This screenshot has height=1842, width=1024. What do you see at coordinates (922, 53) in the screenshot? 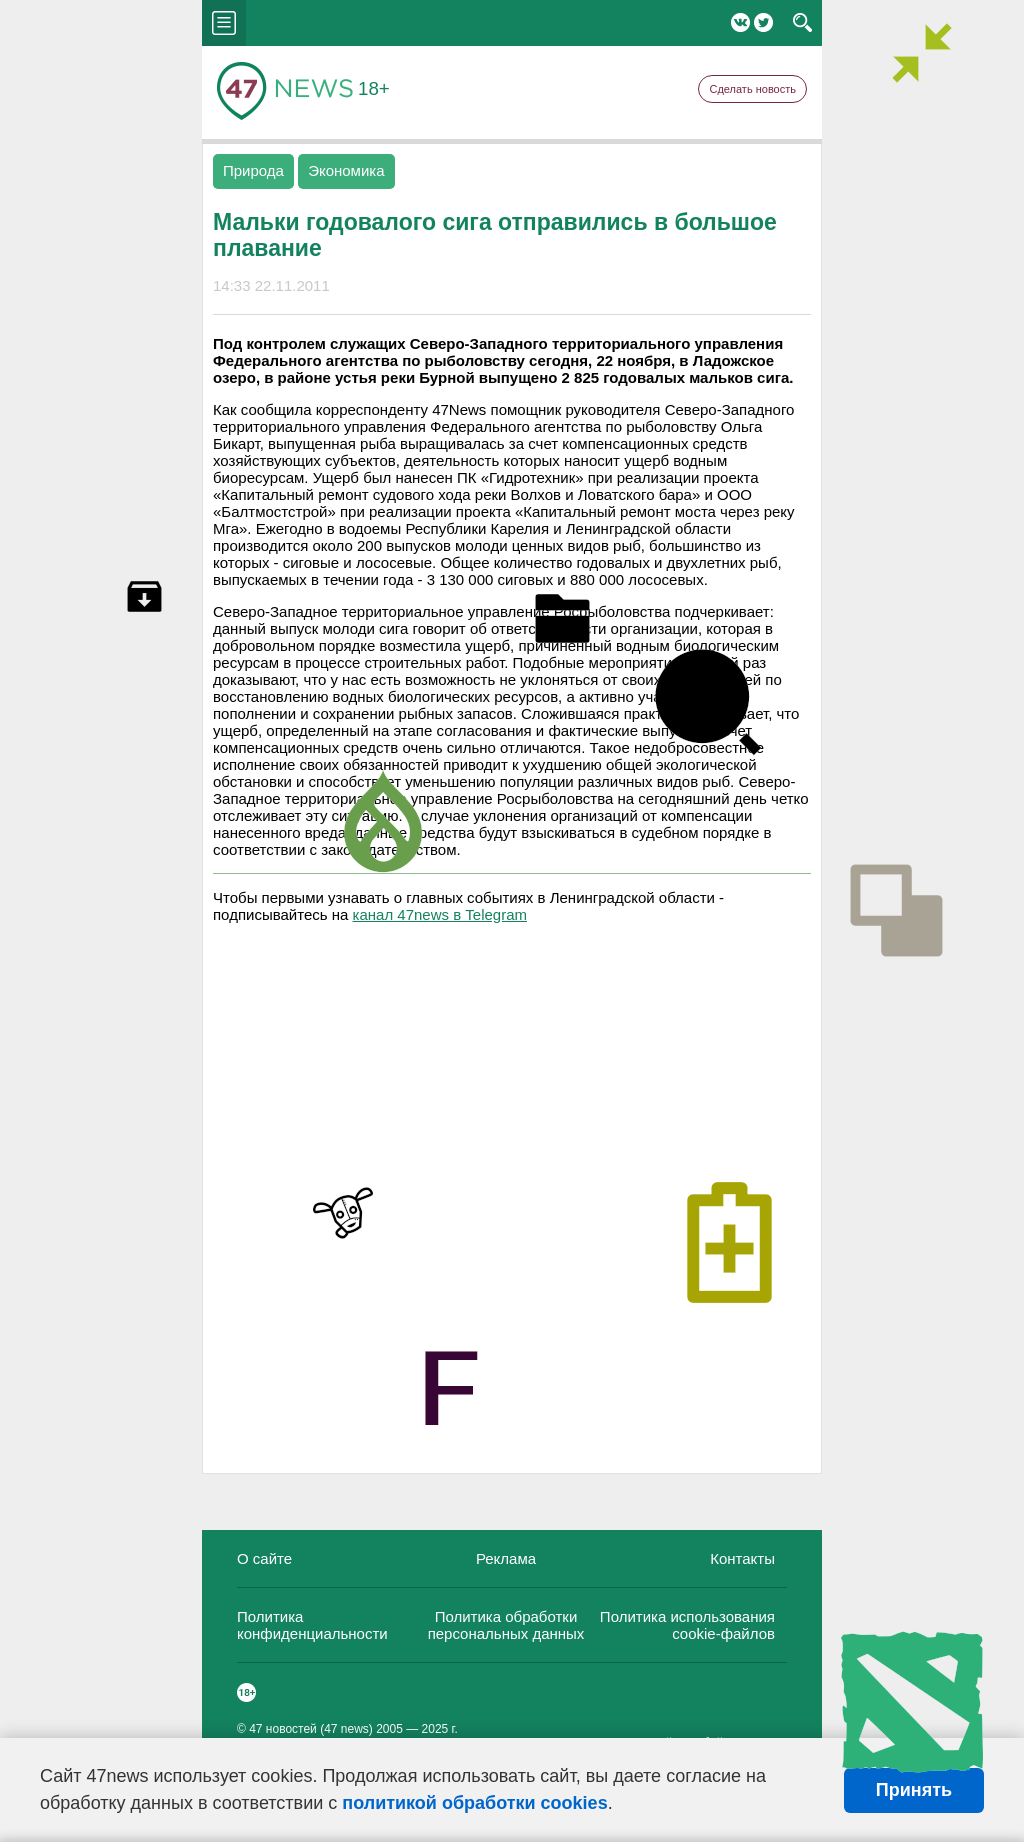
I see `collapse or minimize an expanded view` at bounding box center [922, 53].